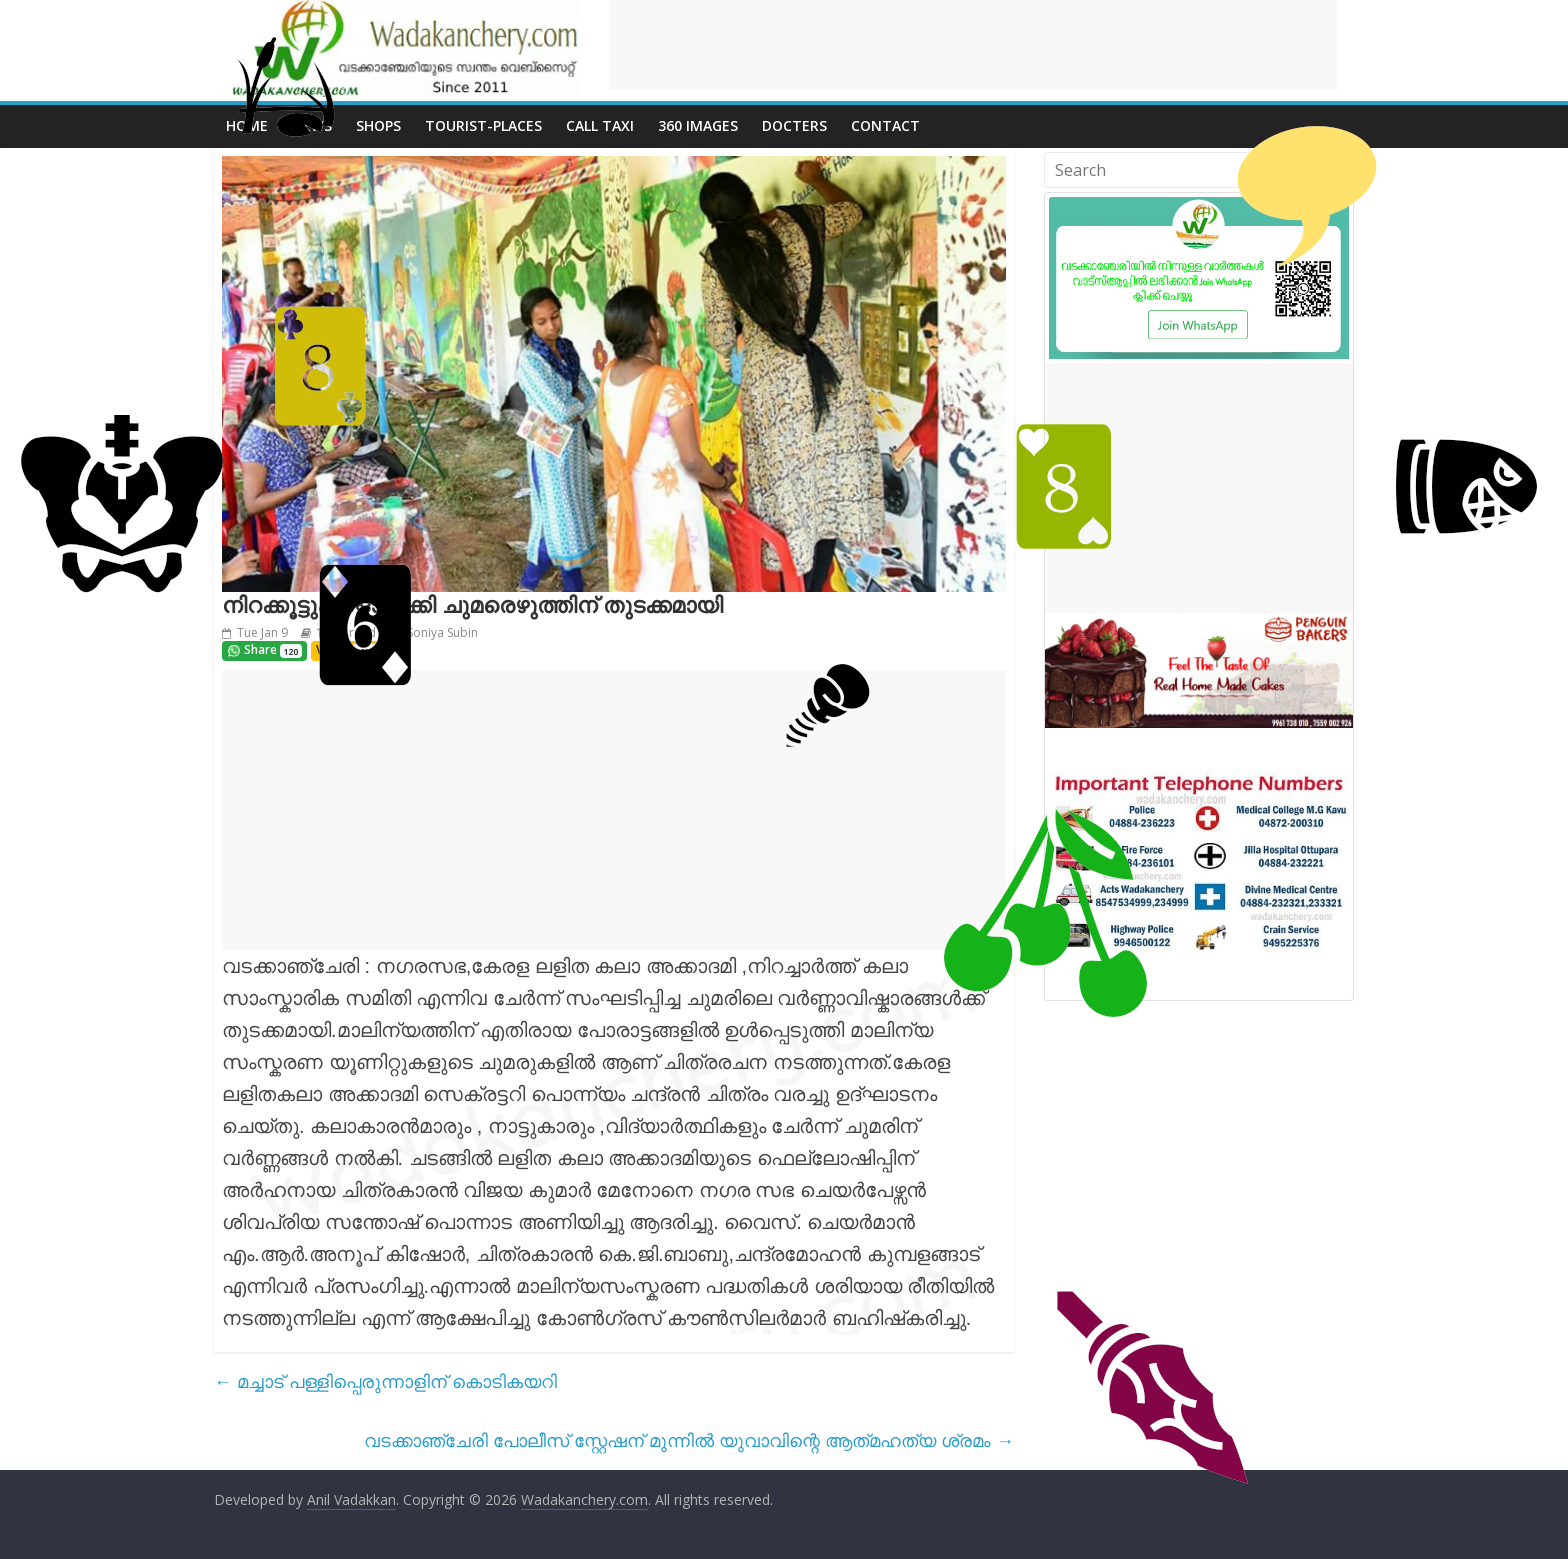  Describe the element at coordinates (320, 366) in the screenshot. I see `eight of clubs playing card` at that location.